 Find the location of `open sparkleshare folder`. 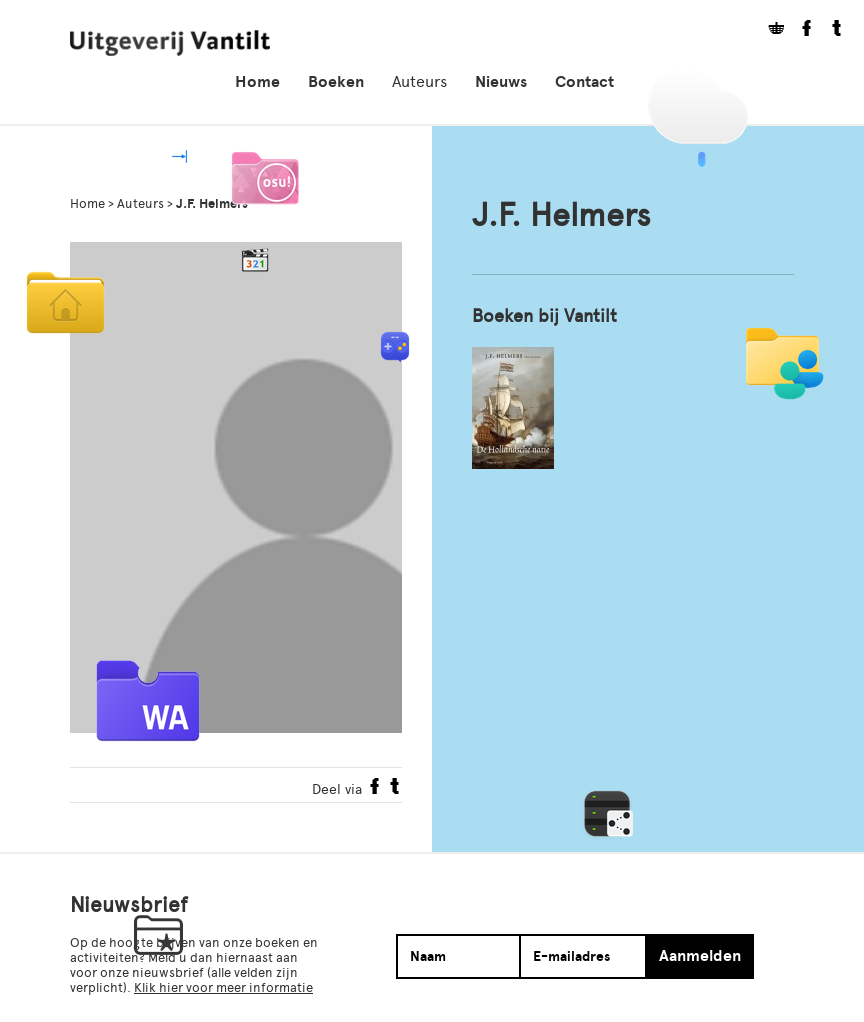

open sparkleshare folder is located at coordinates (158, 933).